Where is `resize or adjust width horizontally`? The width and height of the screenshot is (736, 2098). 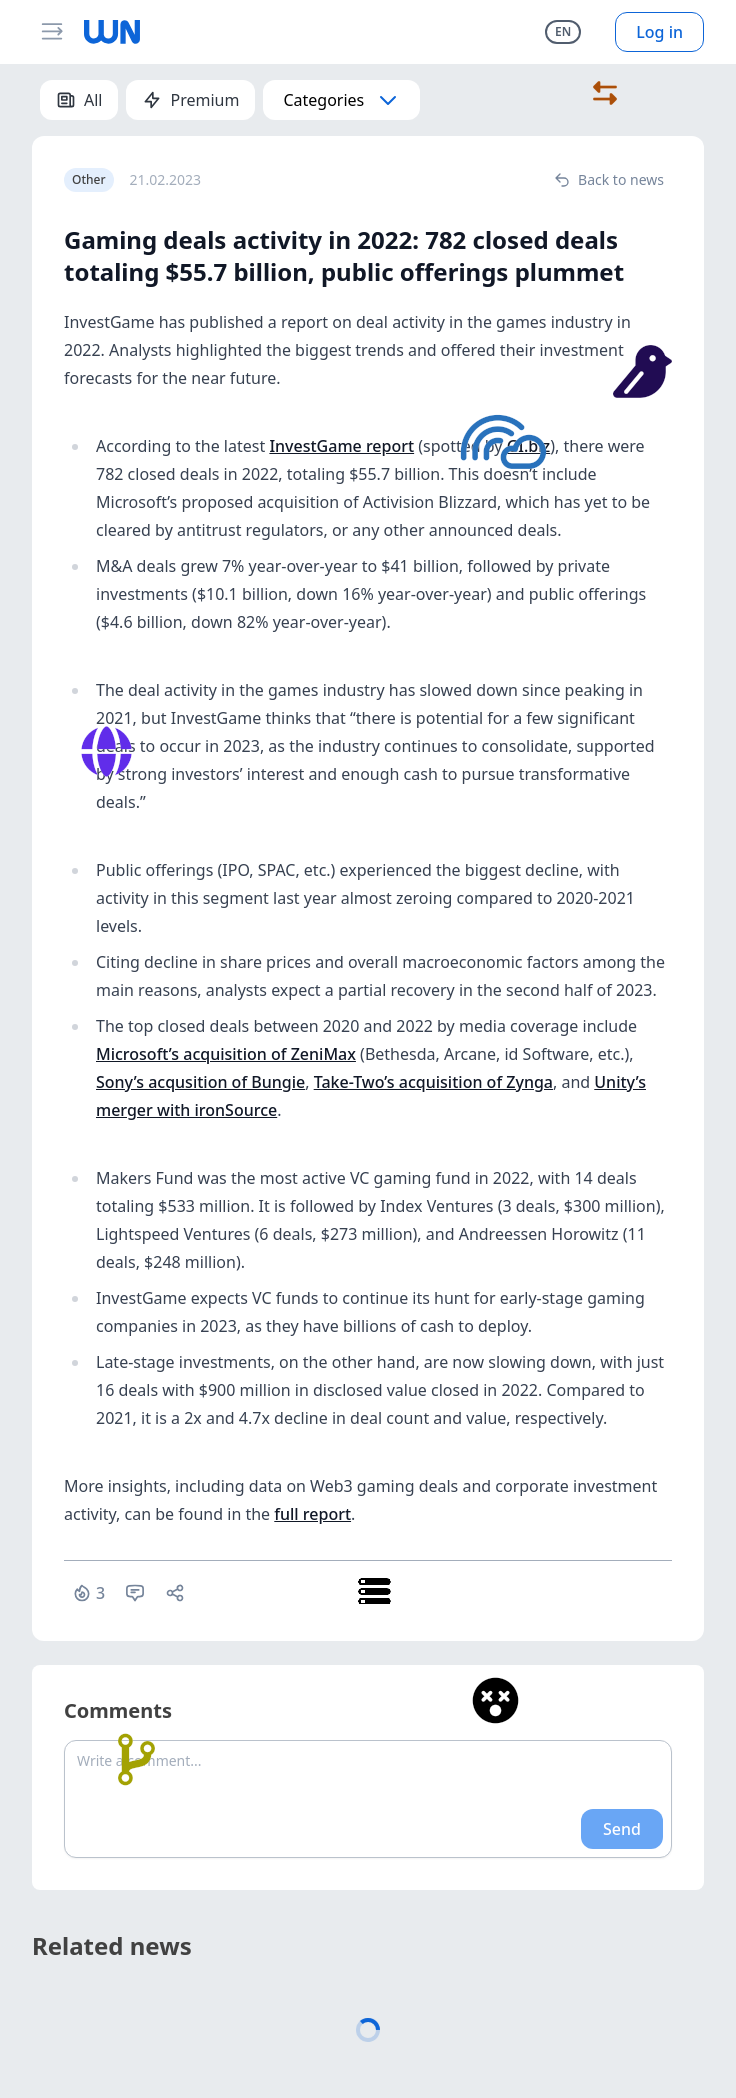
resize or adjust width horizontally is located at coordinates (605, 93).